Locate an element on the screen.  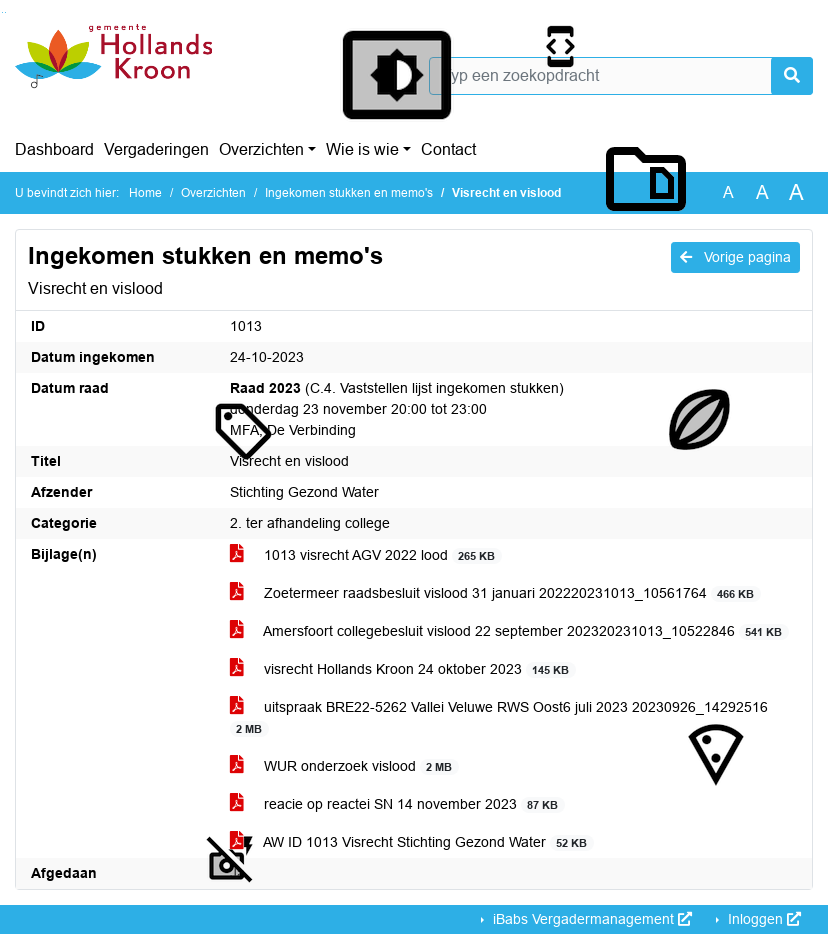
access developer mode settings is located at coordinates (560, 46).